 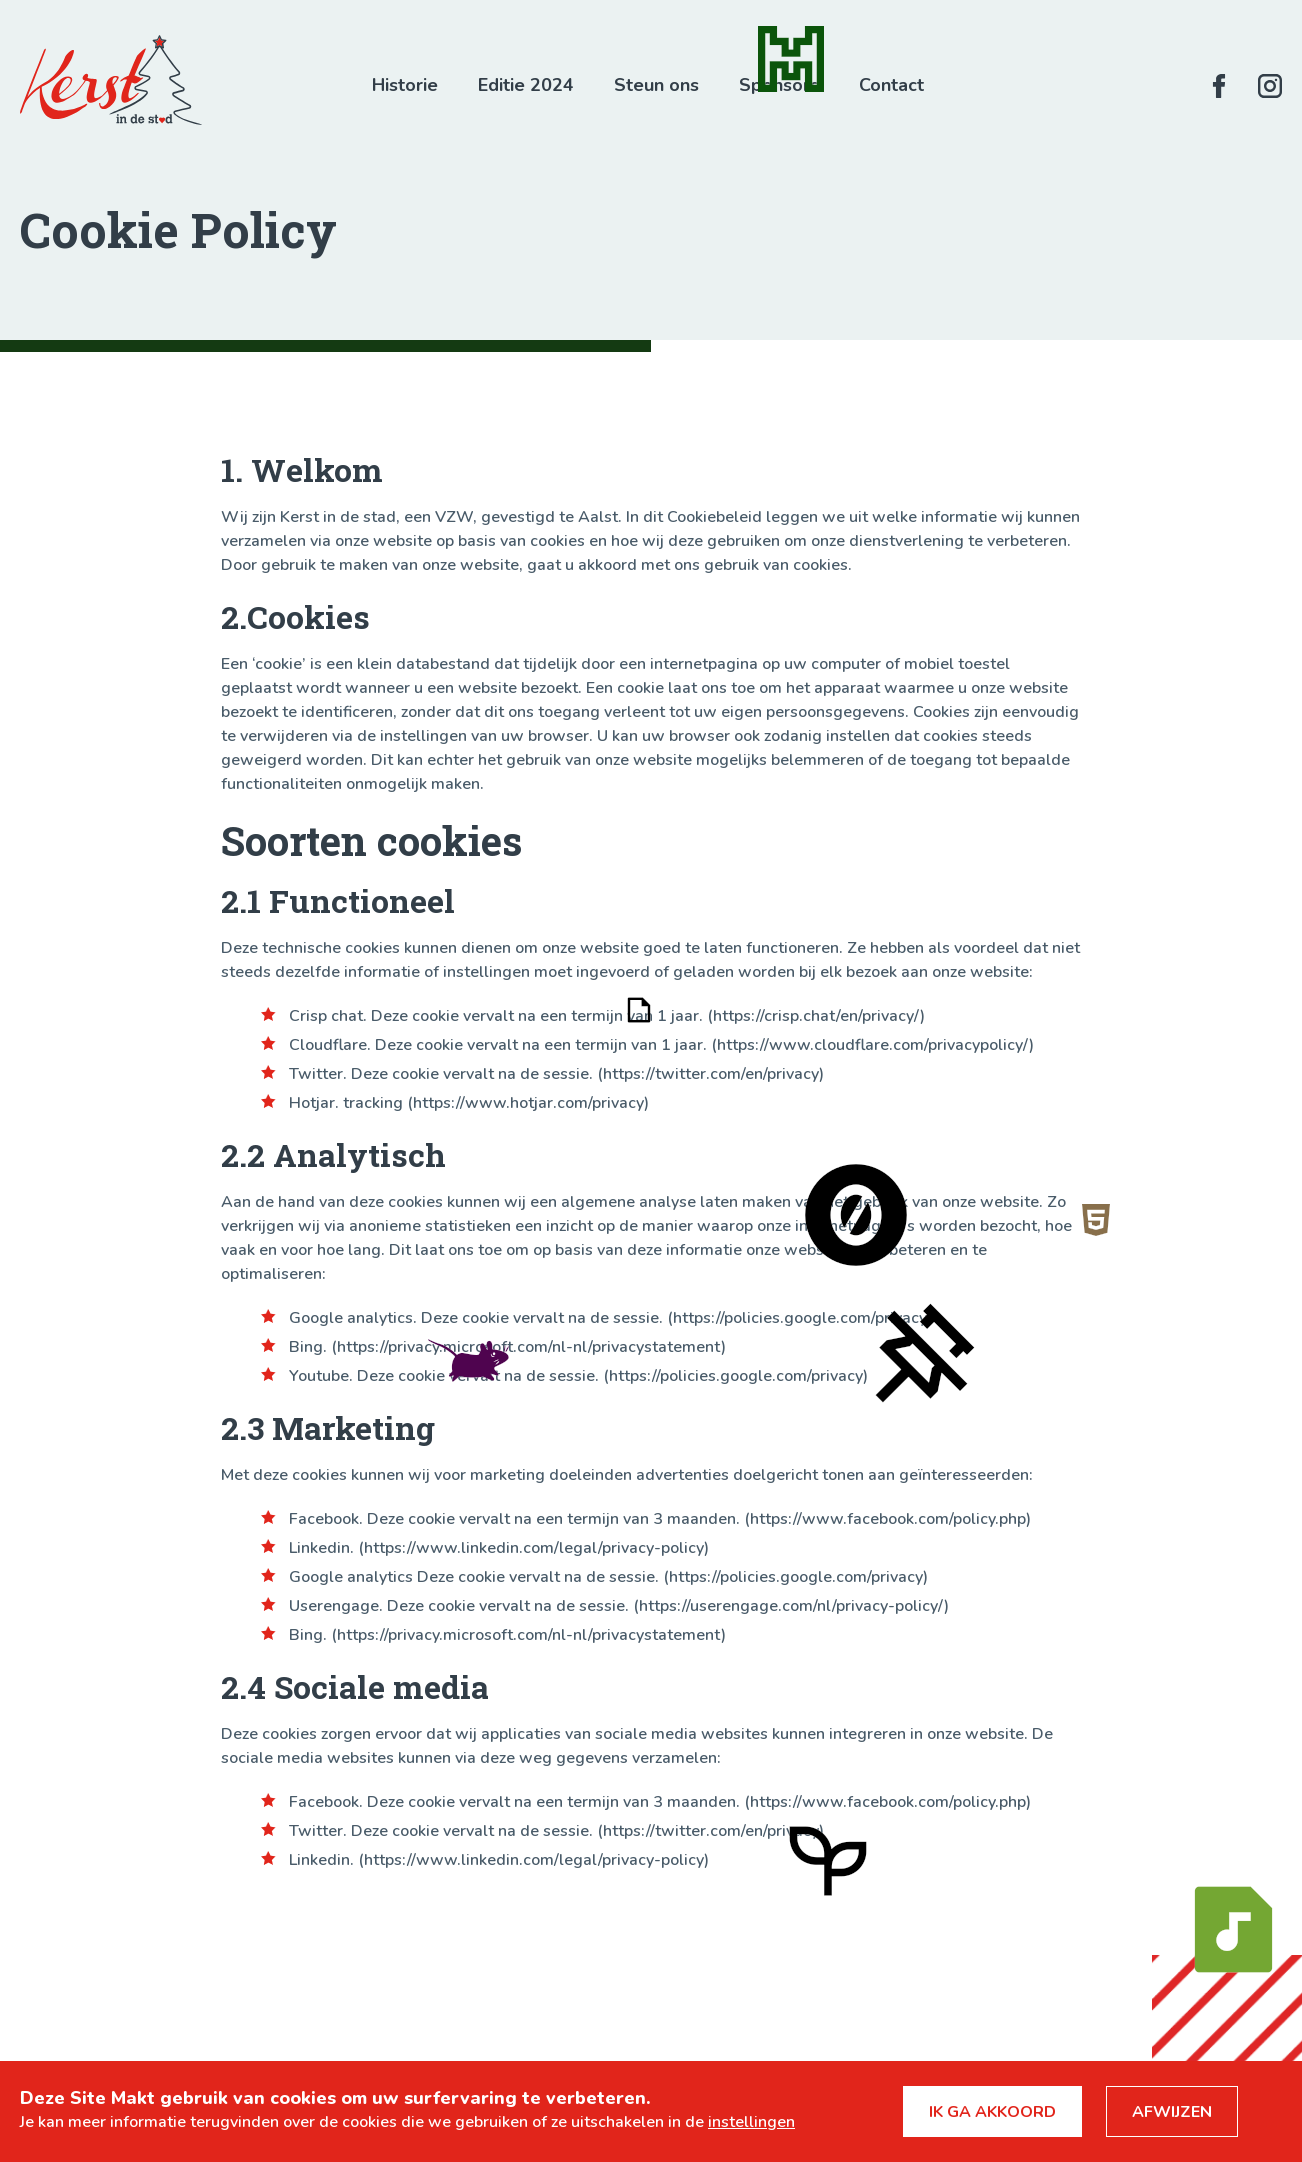 I want to click on open an audio or music file, so click(x=1233, y=1929).